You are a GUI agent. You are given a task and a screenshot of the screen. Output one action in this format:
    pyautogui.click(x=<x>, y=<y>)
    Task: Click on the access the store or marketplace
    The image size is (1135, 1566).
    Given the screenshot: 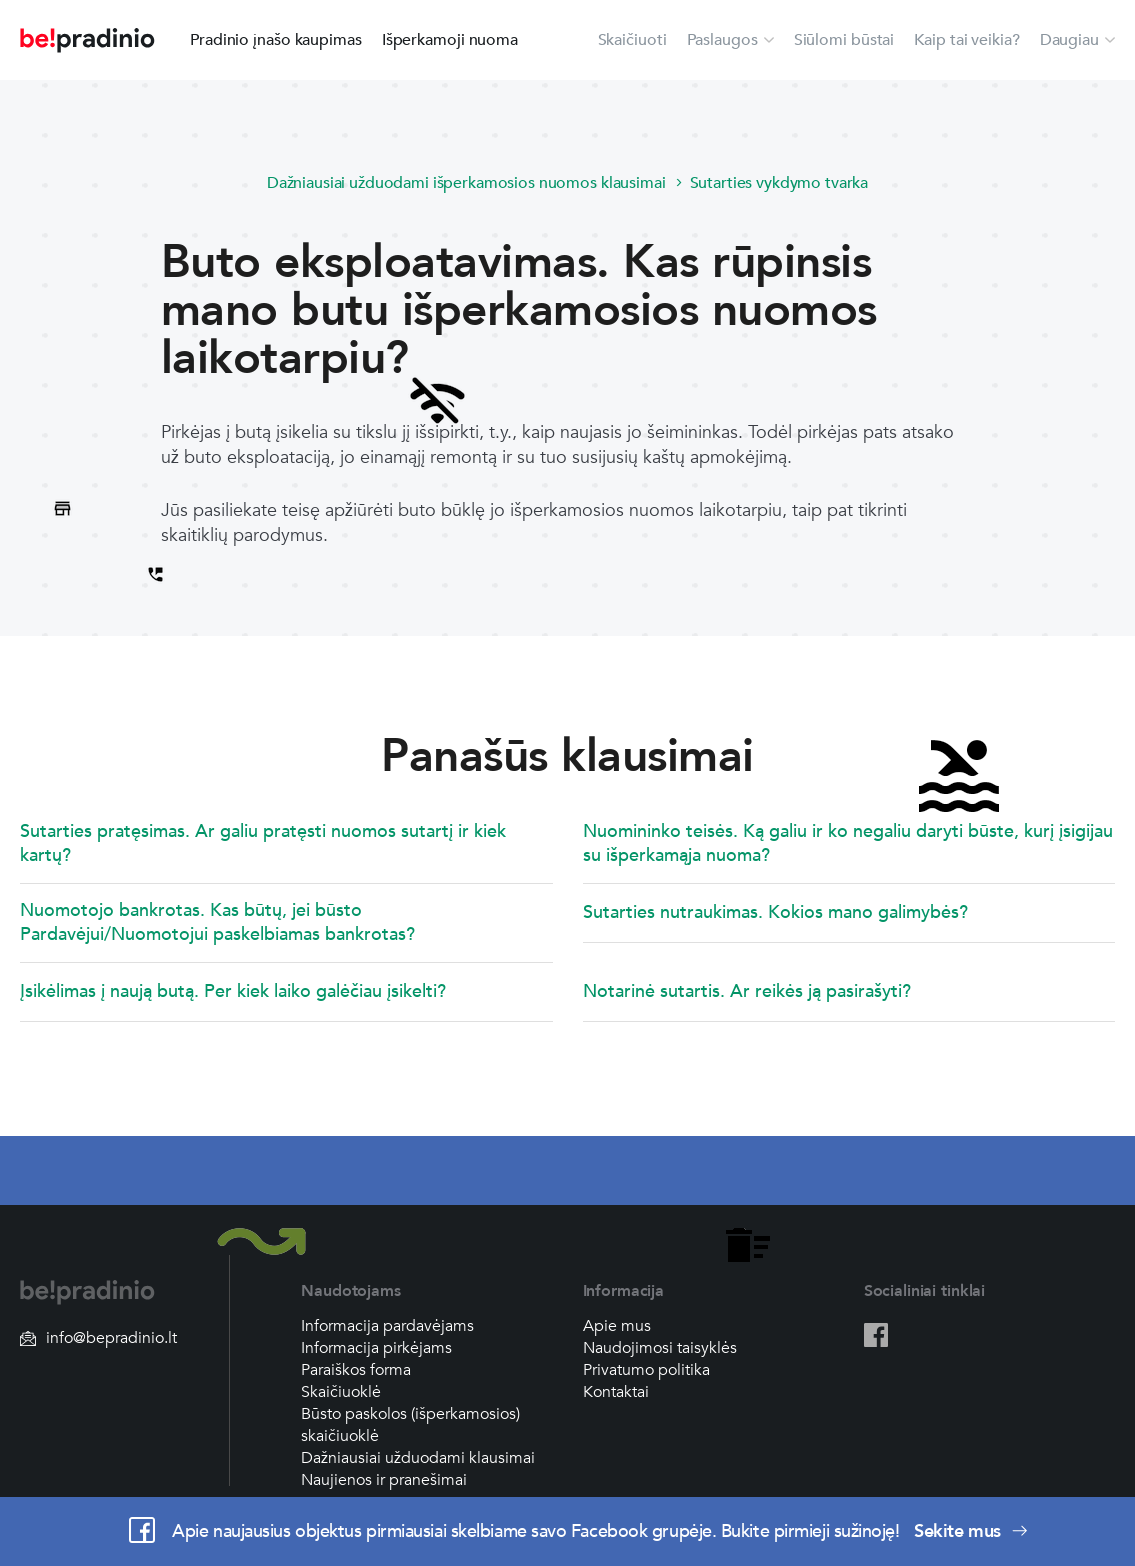 What is the action you would take?
    pyautogui.click(x=62, y=508)
    